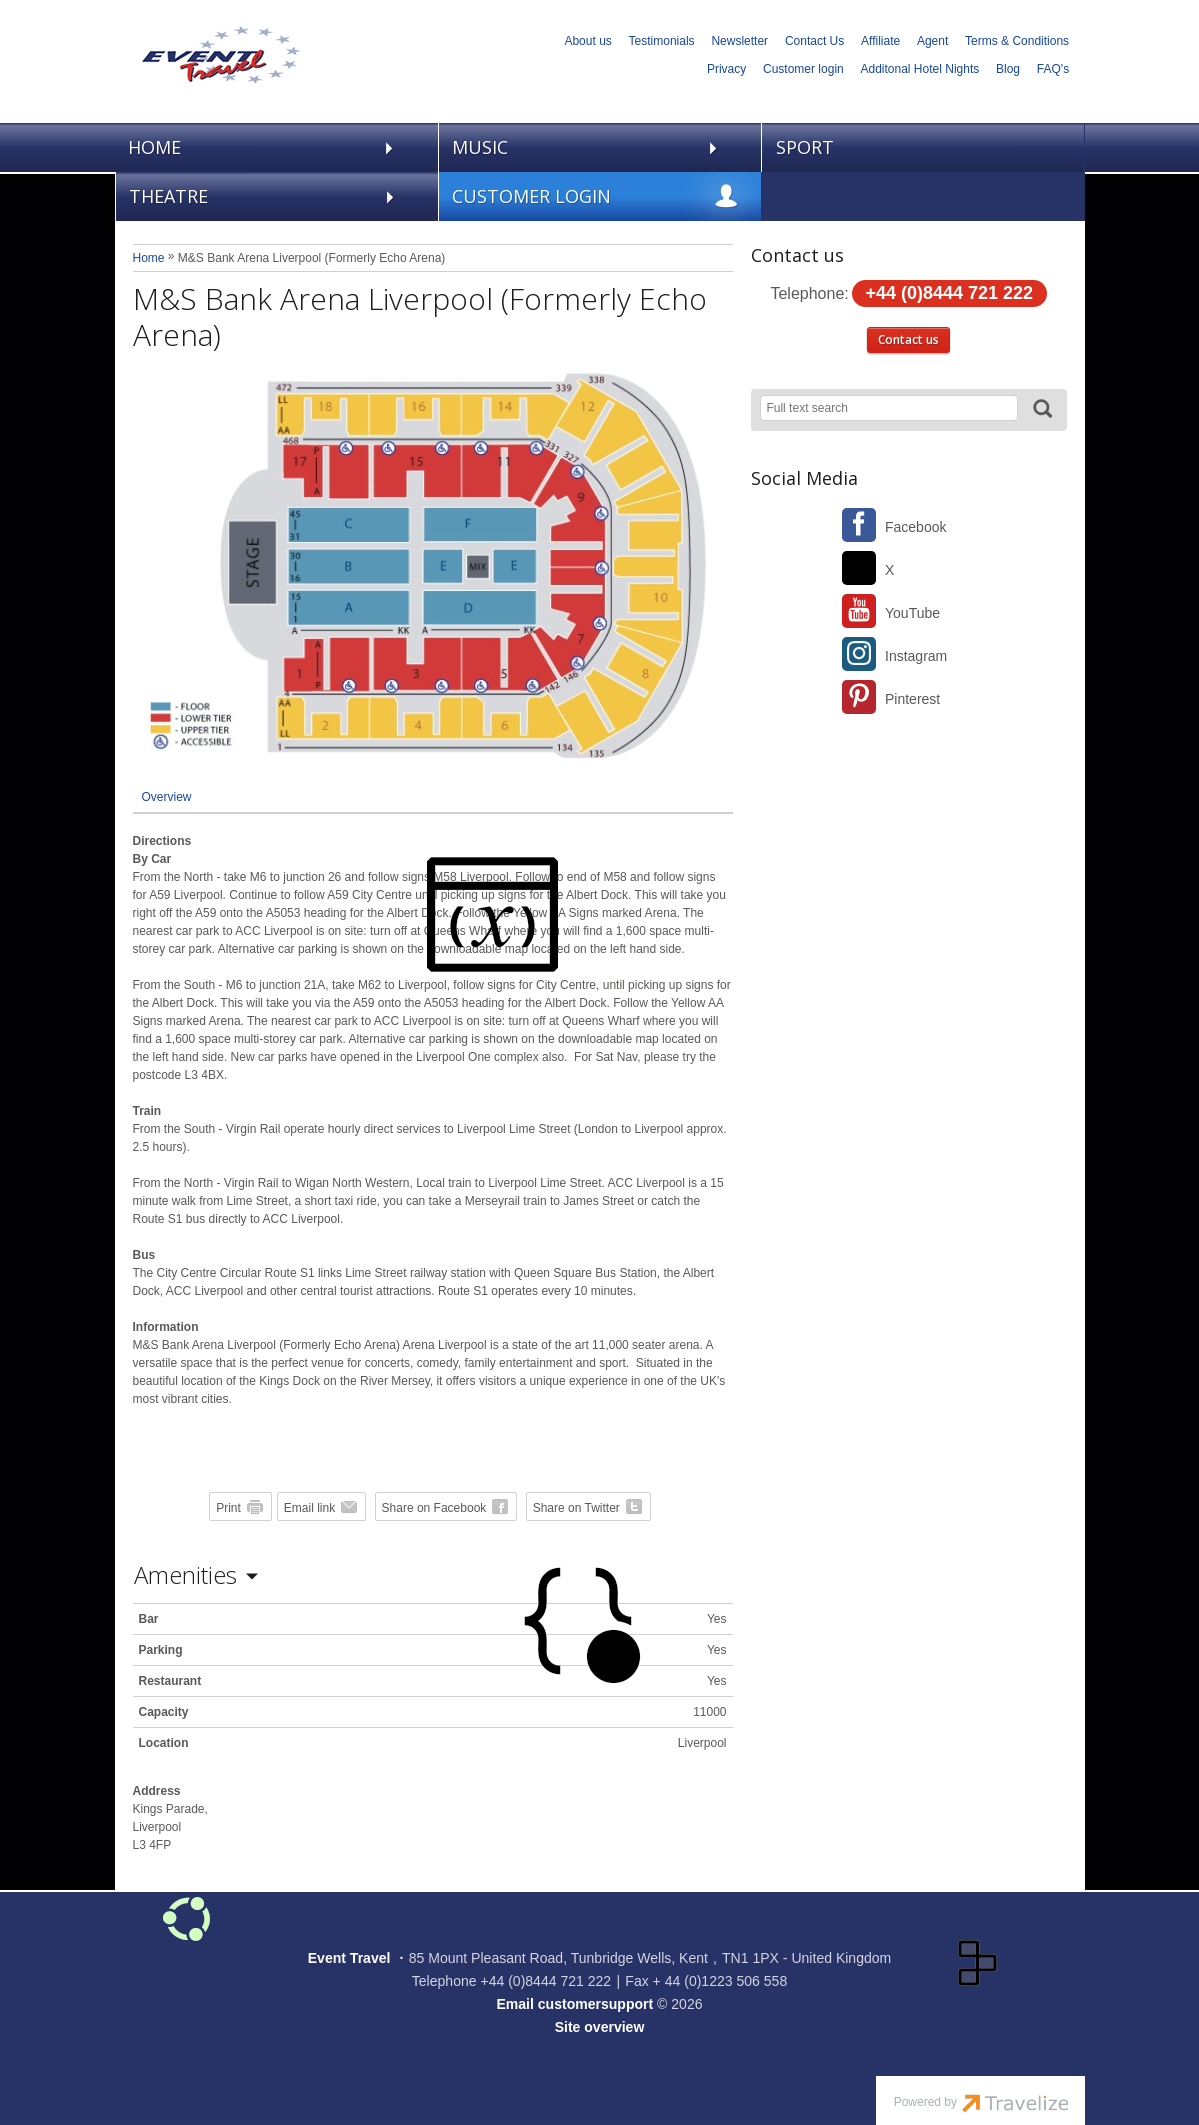  I want to click on open ubuntu terminal, so click(188, 1919).